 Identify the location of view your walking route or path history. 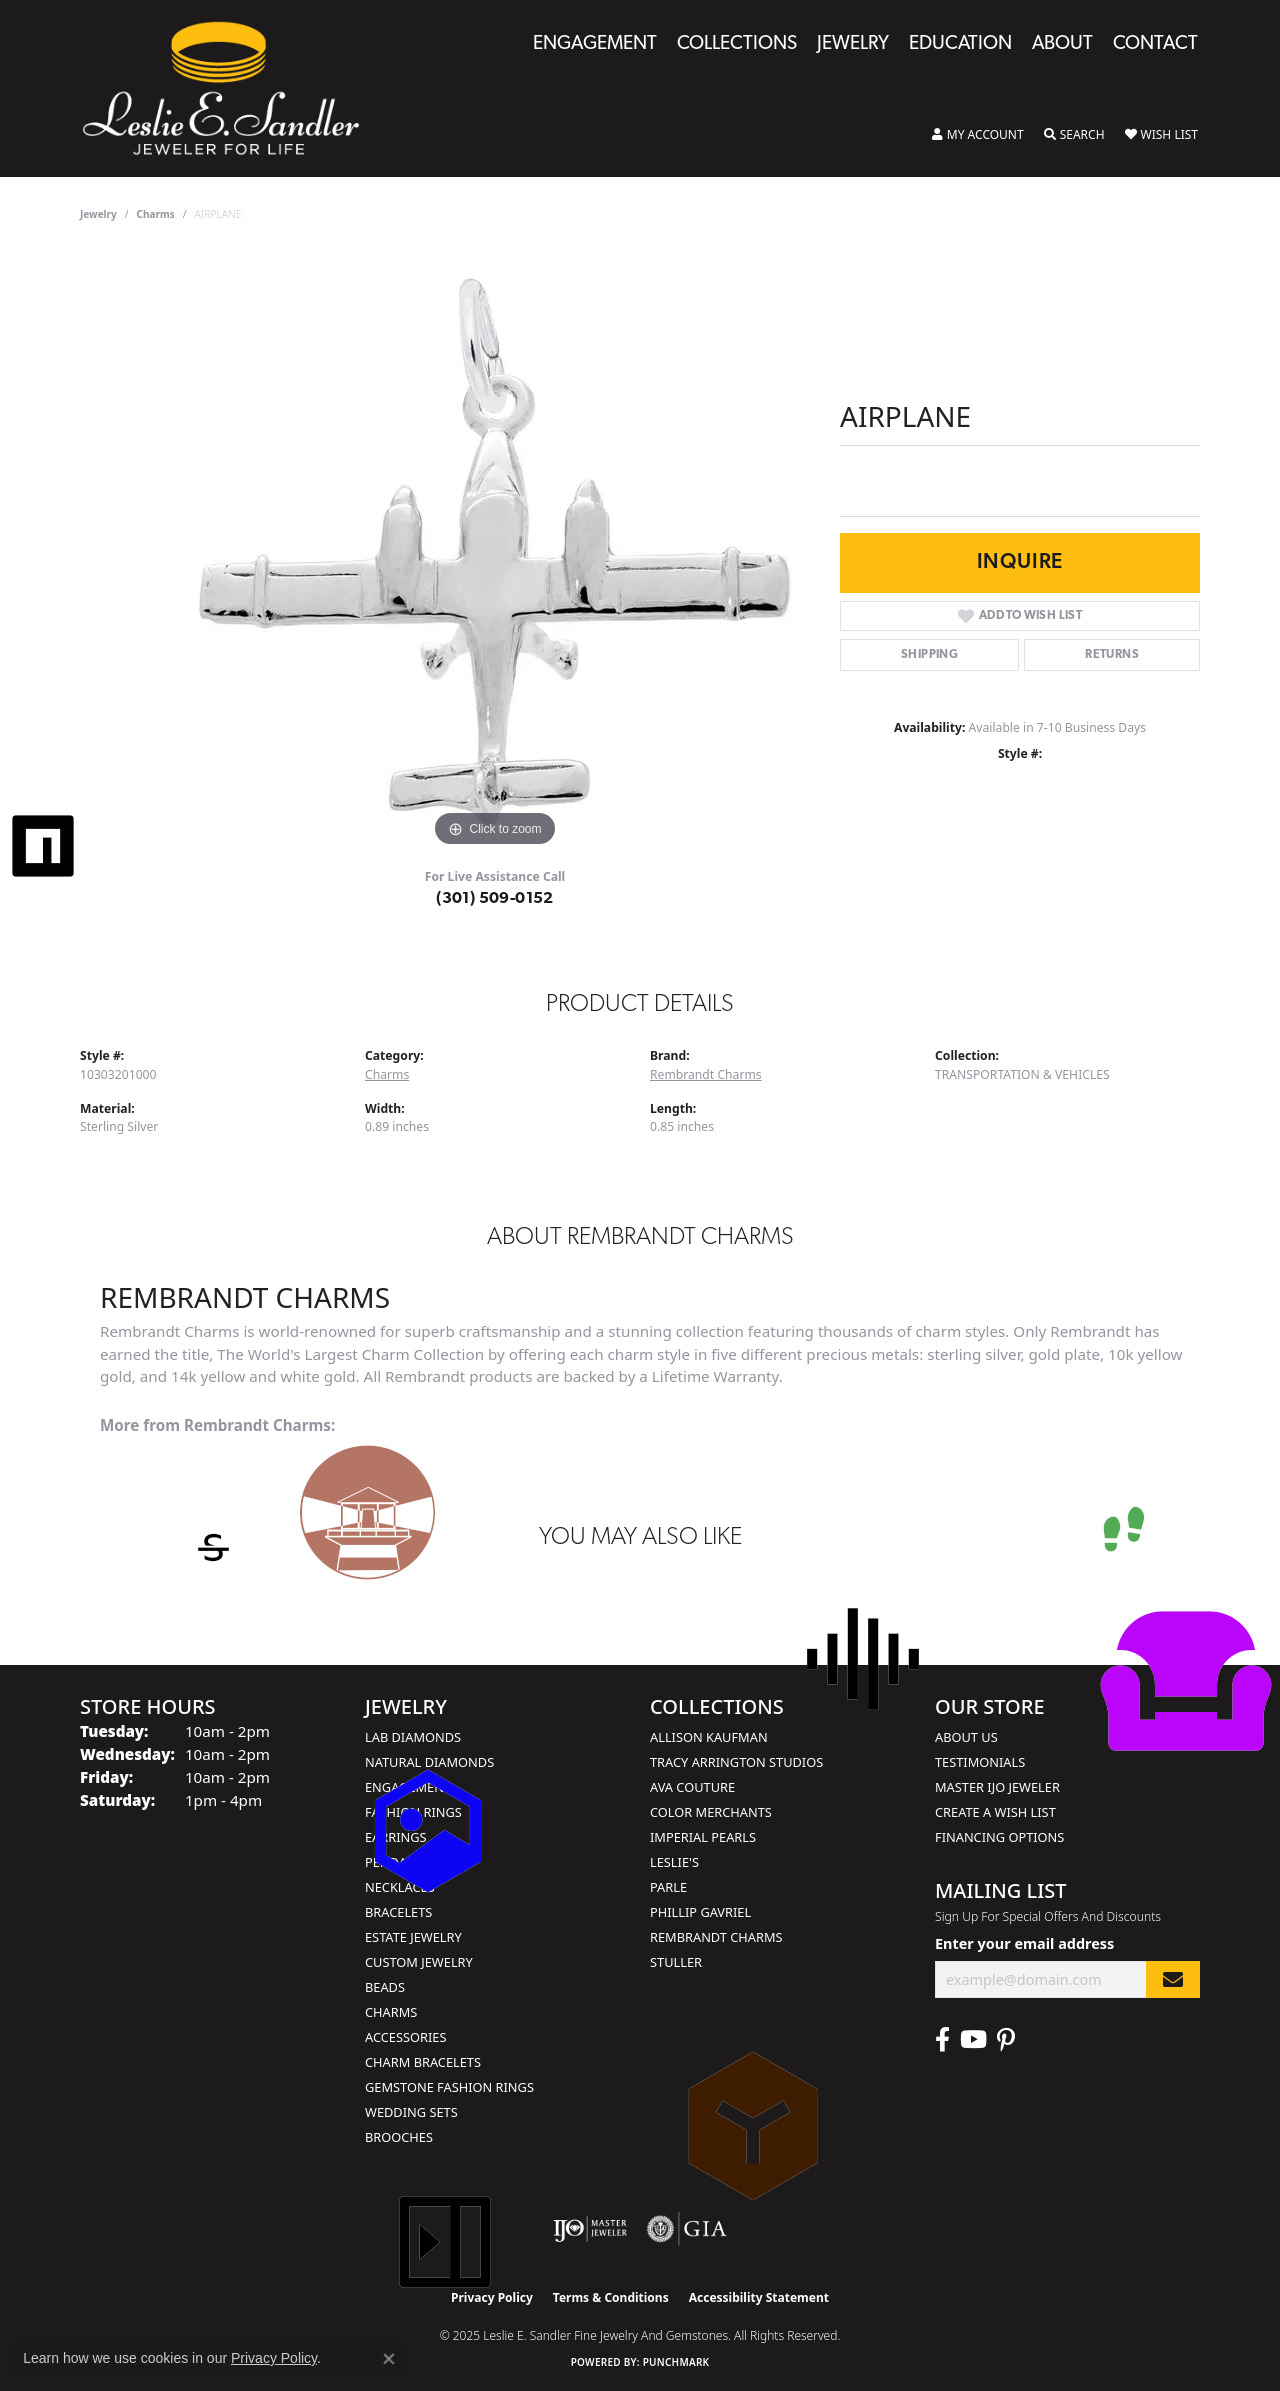
(1122, 1529).